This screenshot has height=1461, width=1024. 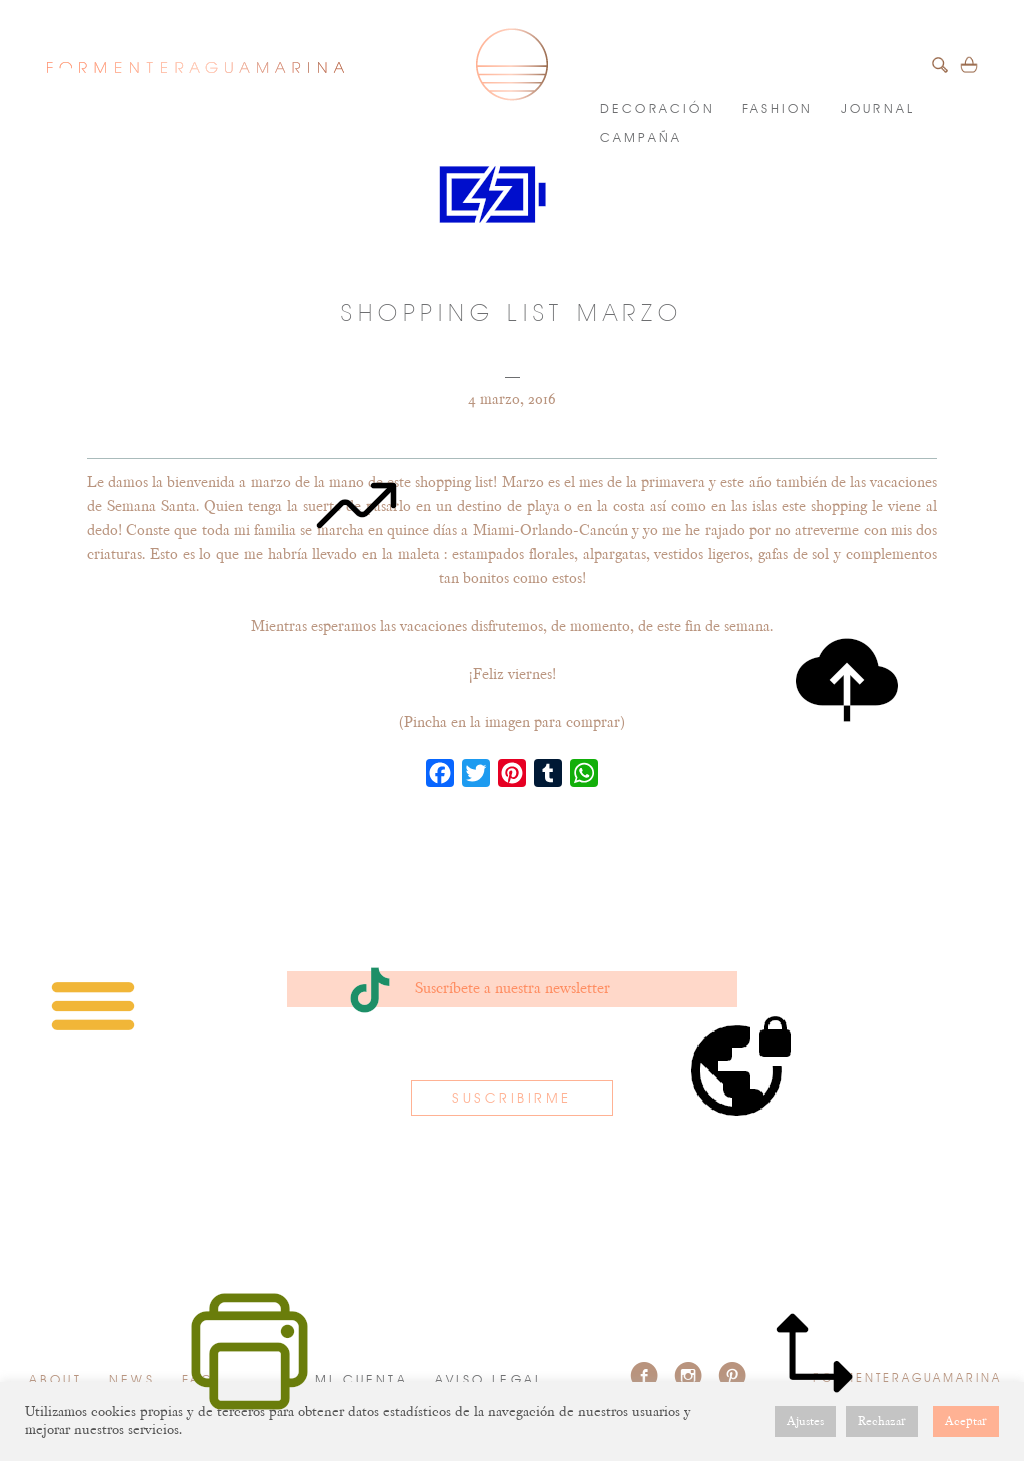 I want to click on print the current document, so click(x=249, y=1351).